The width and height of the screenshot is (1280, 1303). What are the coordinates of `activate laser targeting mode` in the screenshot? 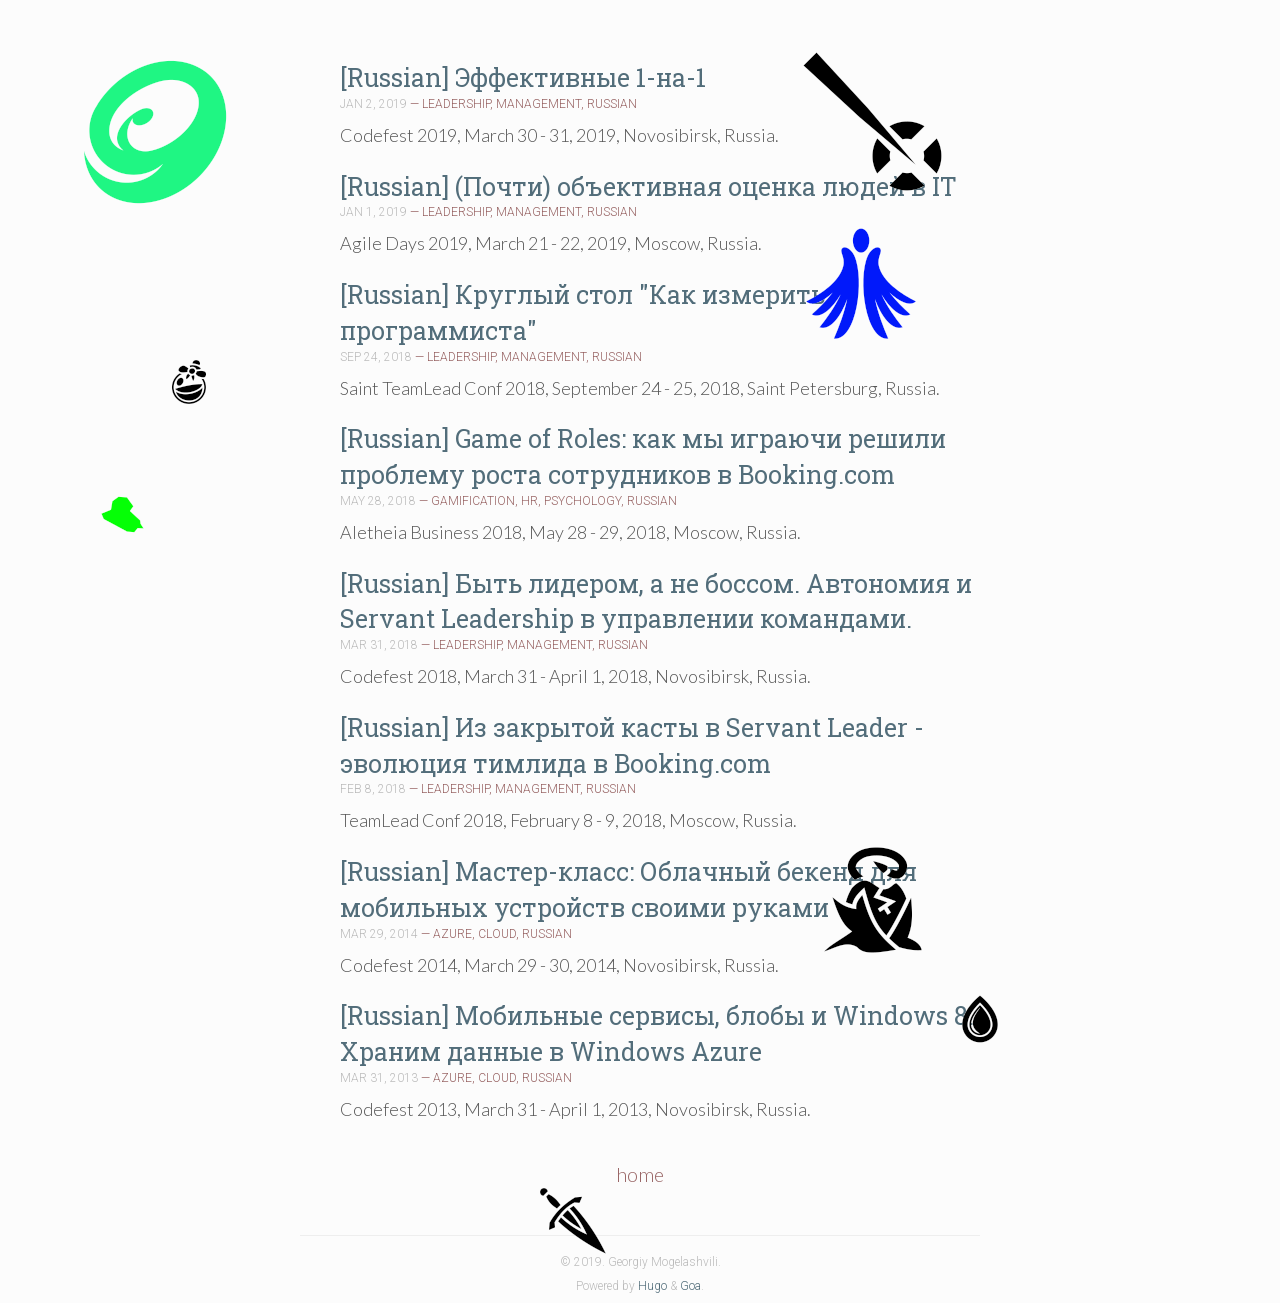 It's located at (872, 121).